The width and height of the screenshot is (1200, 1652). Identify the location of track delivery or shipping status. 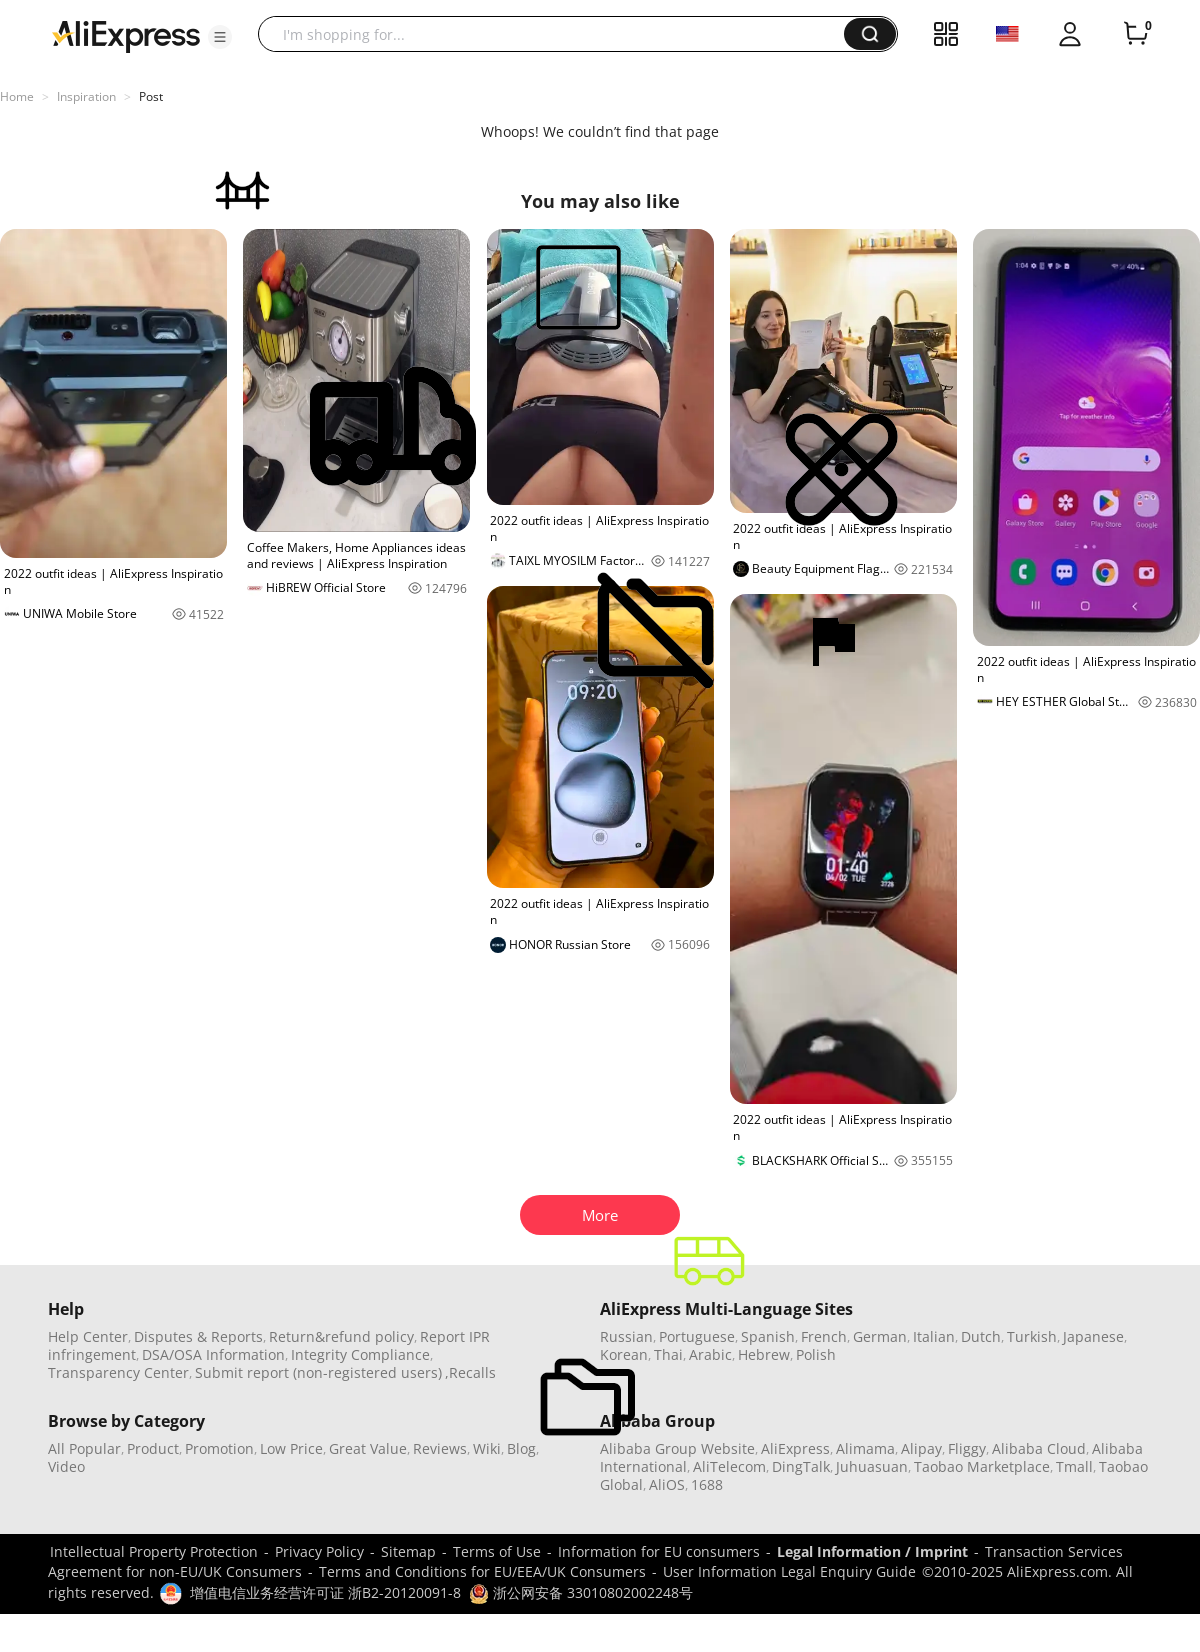
(707, 1260).